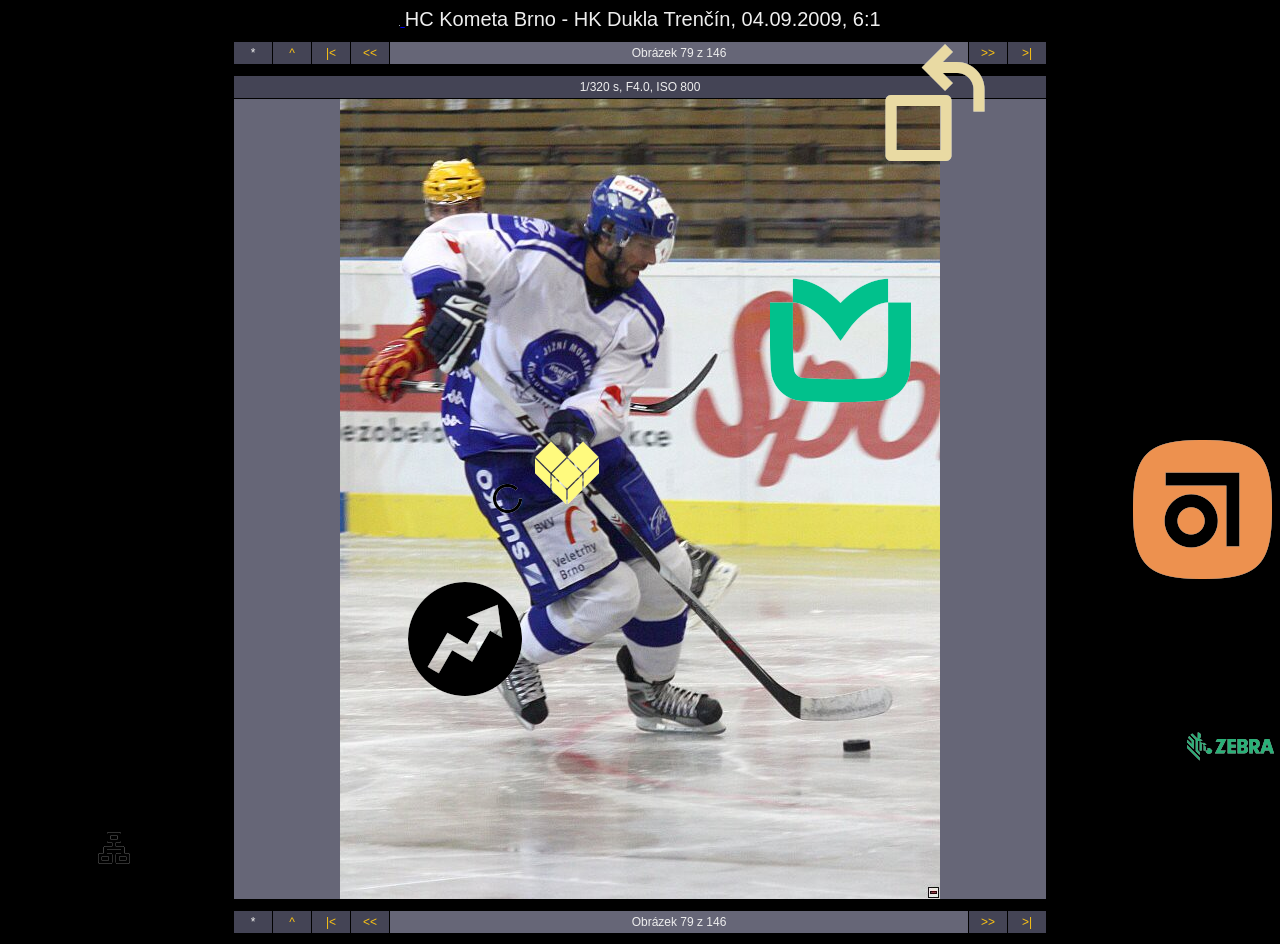  I want to click on indicates content is loading, so click(507, 498).